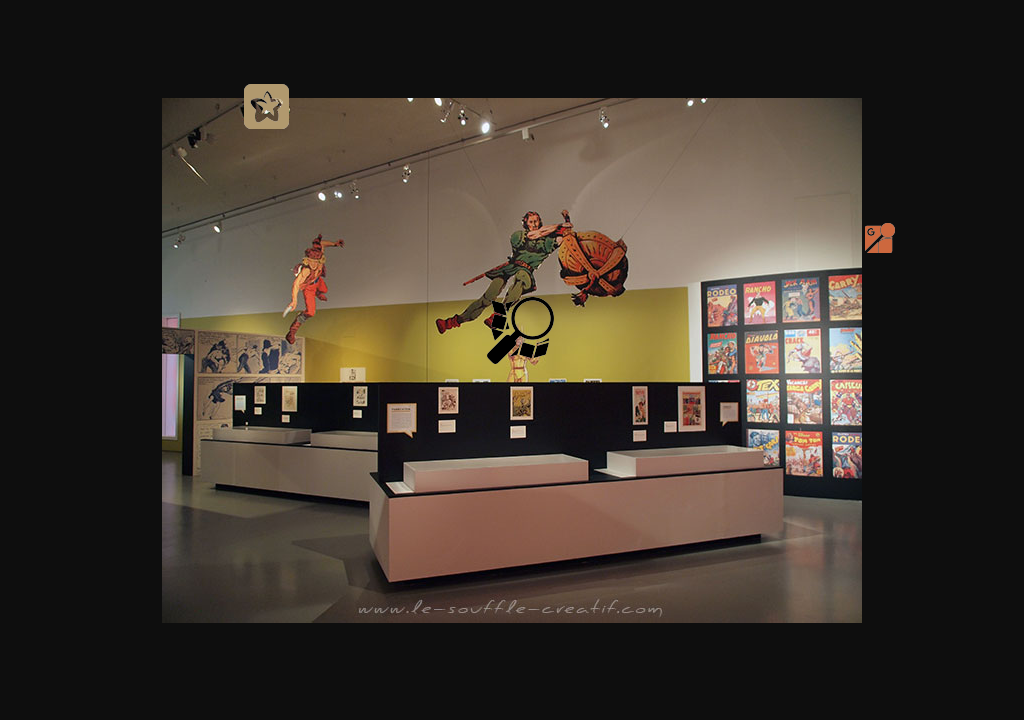  Describe the element at coordinates (266, 106) in the screenshot. I see `open the Twinkly smart lights app` at that location.